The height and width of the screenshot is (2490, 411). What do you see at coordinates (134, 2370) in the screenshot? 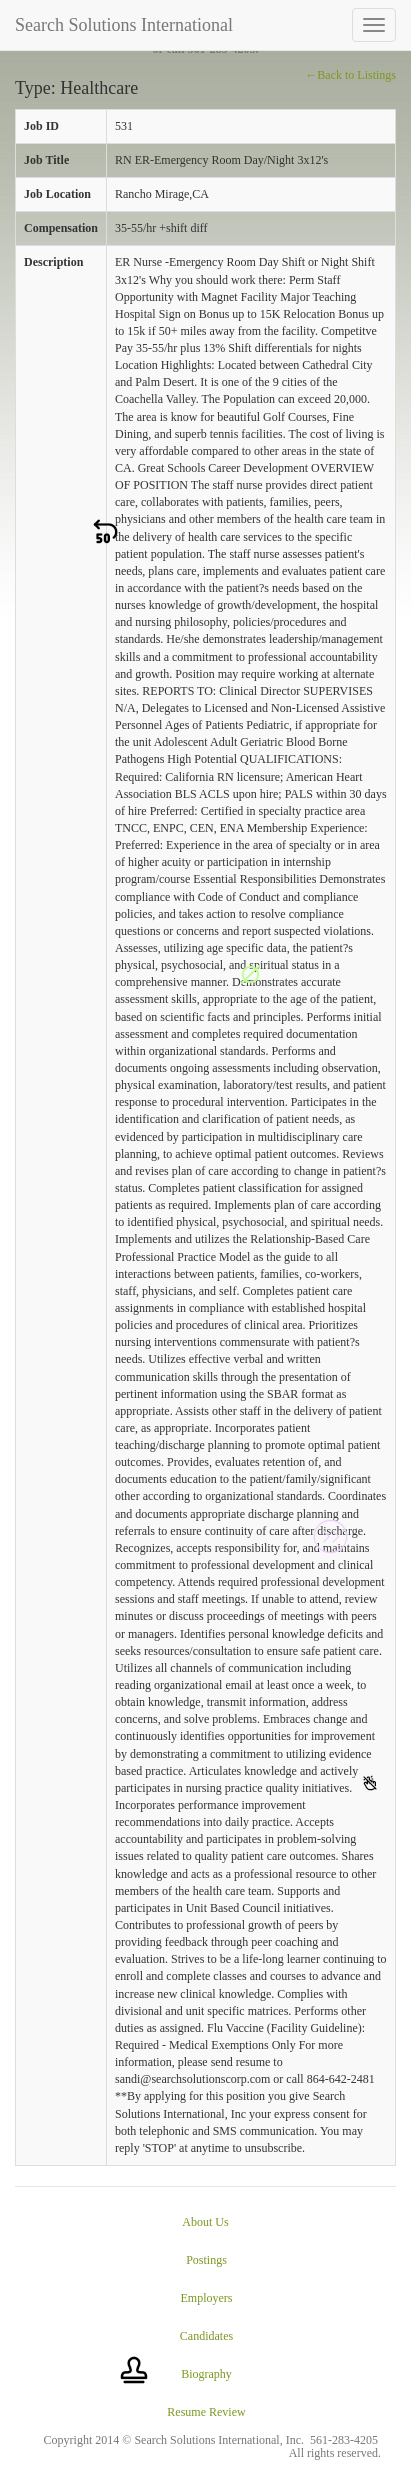
I see `apply a stamp or approval mark` at bounding box center [134, 2370].